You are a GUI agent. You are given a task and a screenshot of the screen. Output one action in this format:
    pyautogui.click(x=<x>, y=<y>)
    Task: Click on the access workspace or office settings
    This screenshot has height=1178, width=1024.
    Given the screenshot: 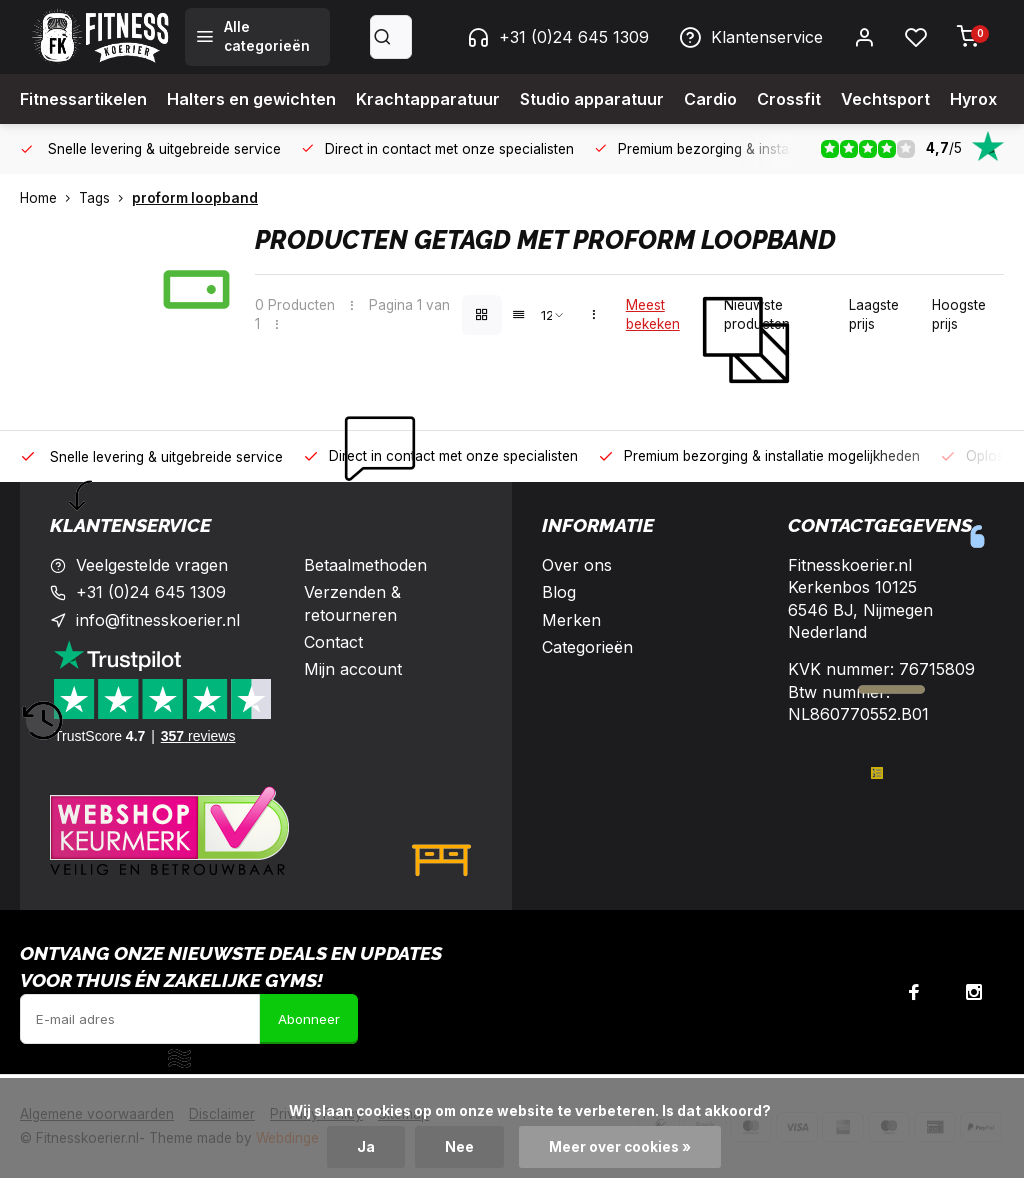 What is the action you would take?
    pyautogui.click(x=441, y=859)
    